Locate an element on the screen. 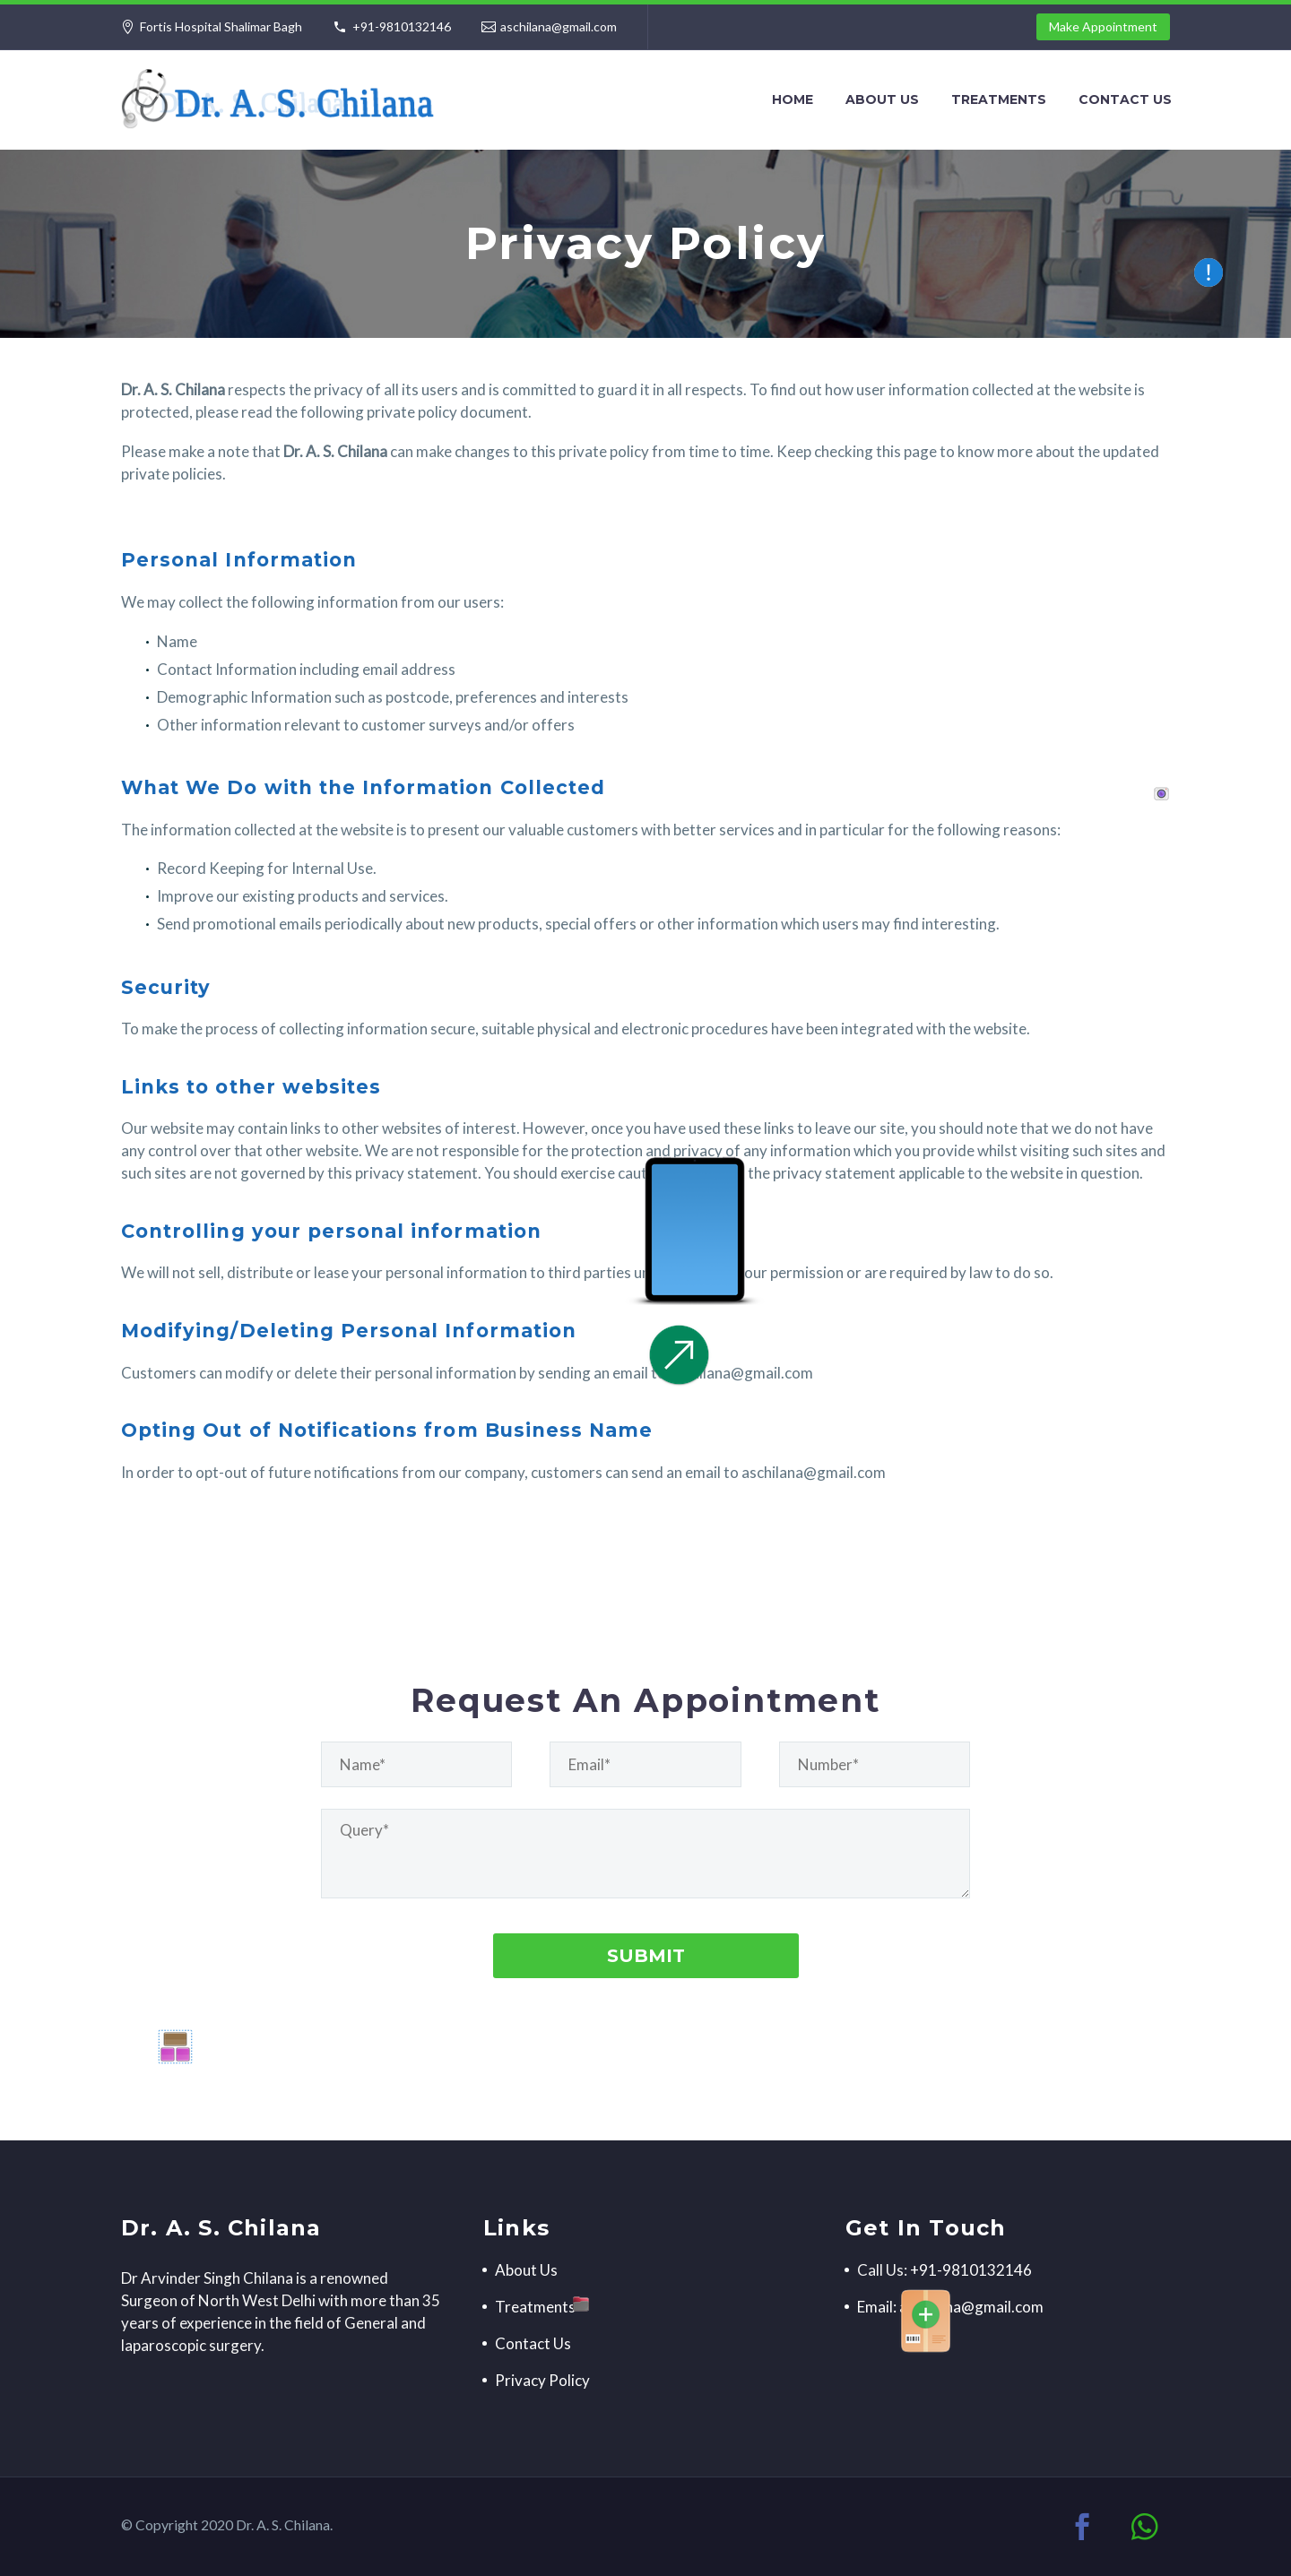 Image resolution: width=1291 pixels, height=2576 pixels. open the camera app is located at coordinates (1161, 793).